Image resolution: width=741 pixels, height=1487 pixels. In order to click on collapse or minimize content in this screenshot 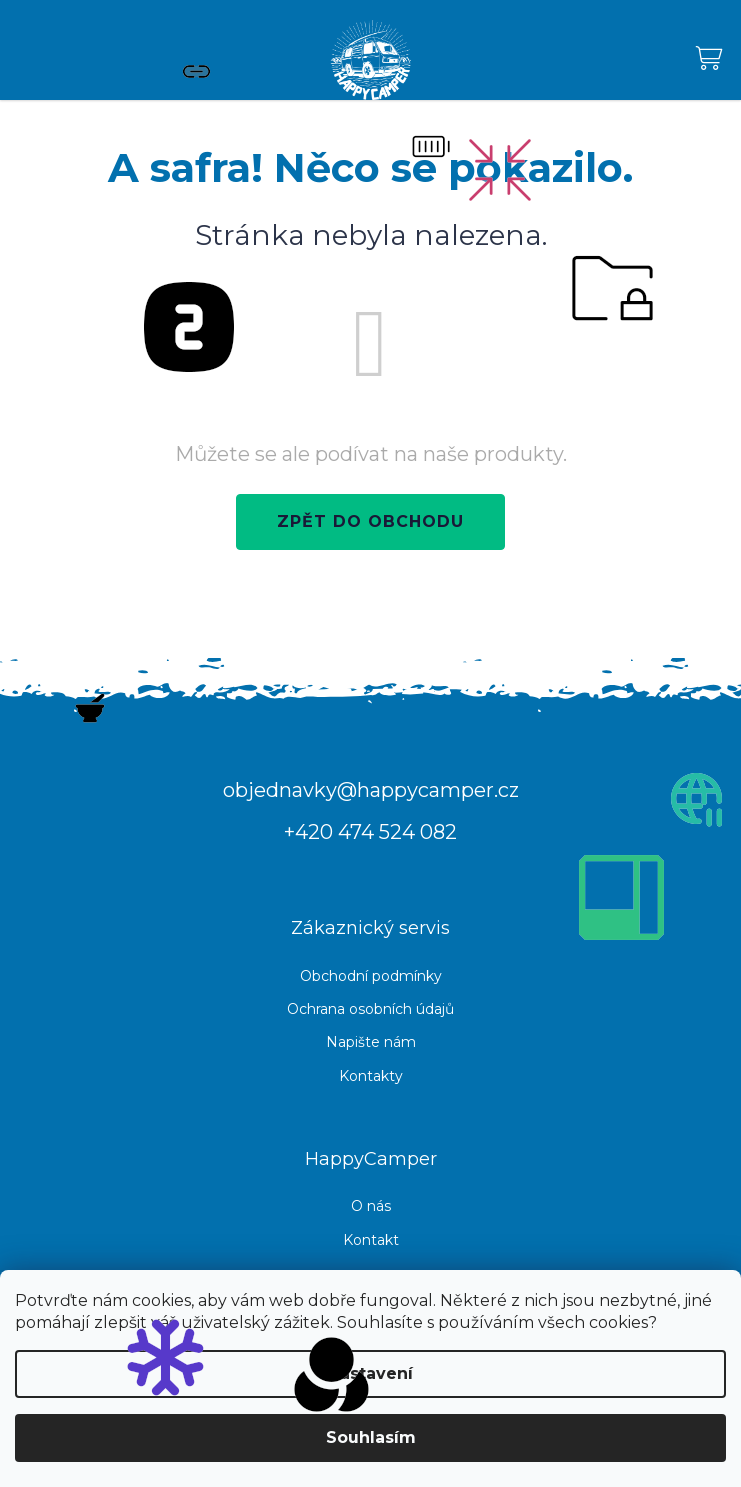, I will do `click(500, 170)`.